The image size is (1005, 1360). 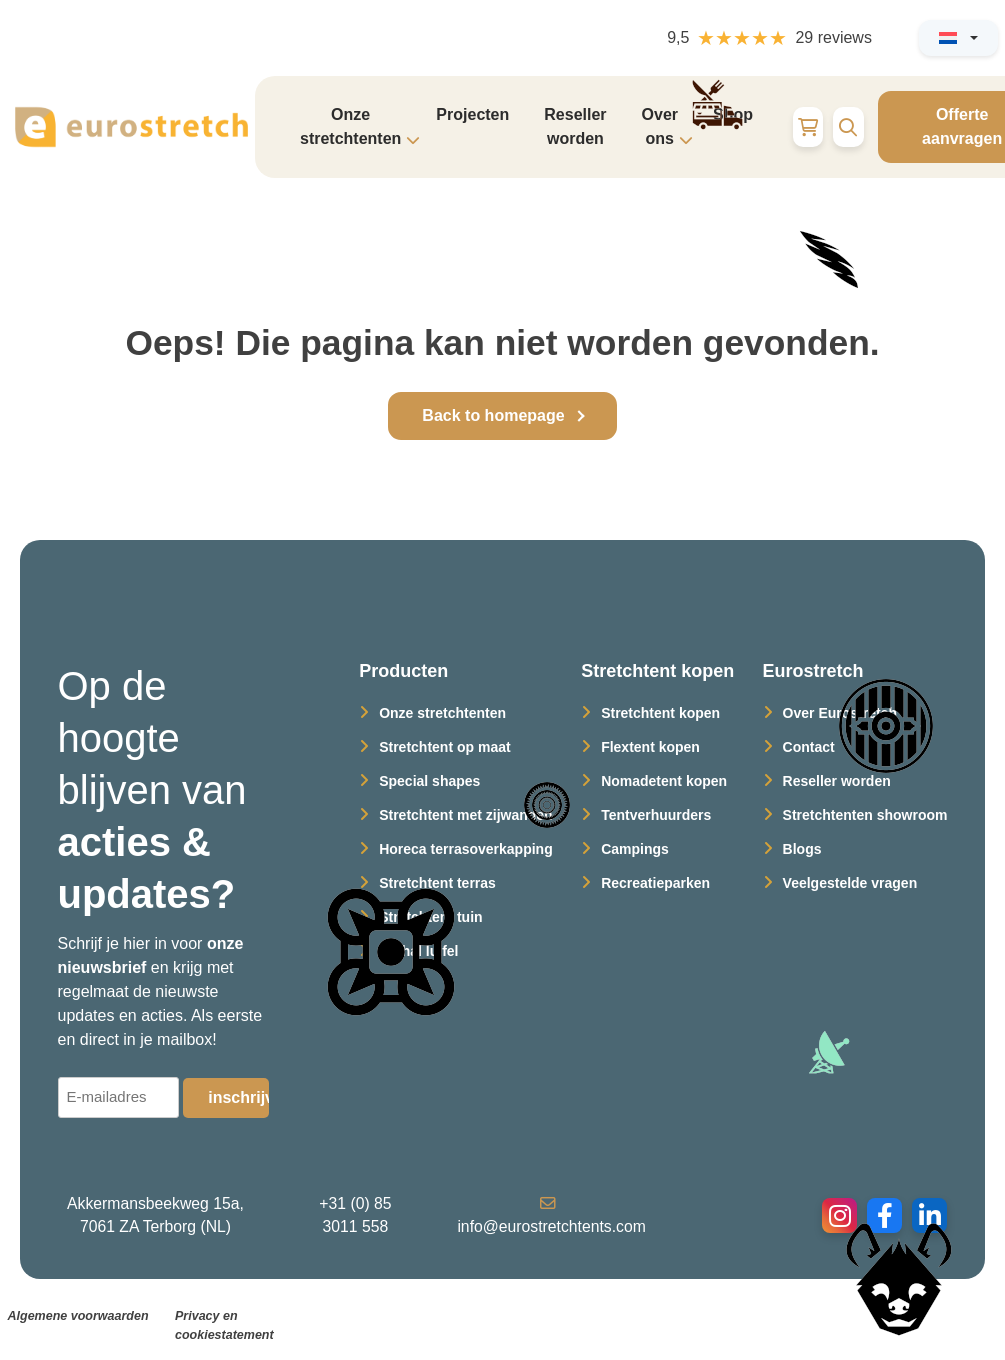 I want to click on find nearby food trucks, so click(x=717, y=104).